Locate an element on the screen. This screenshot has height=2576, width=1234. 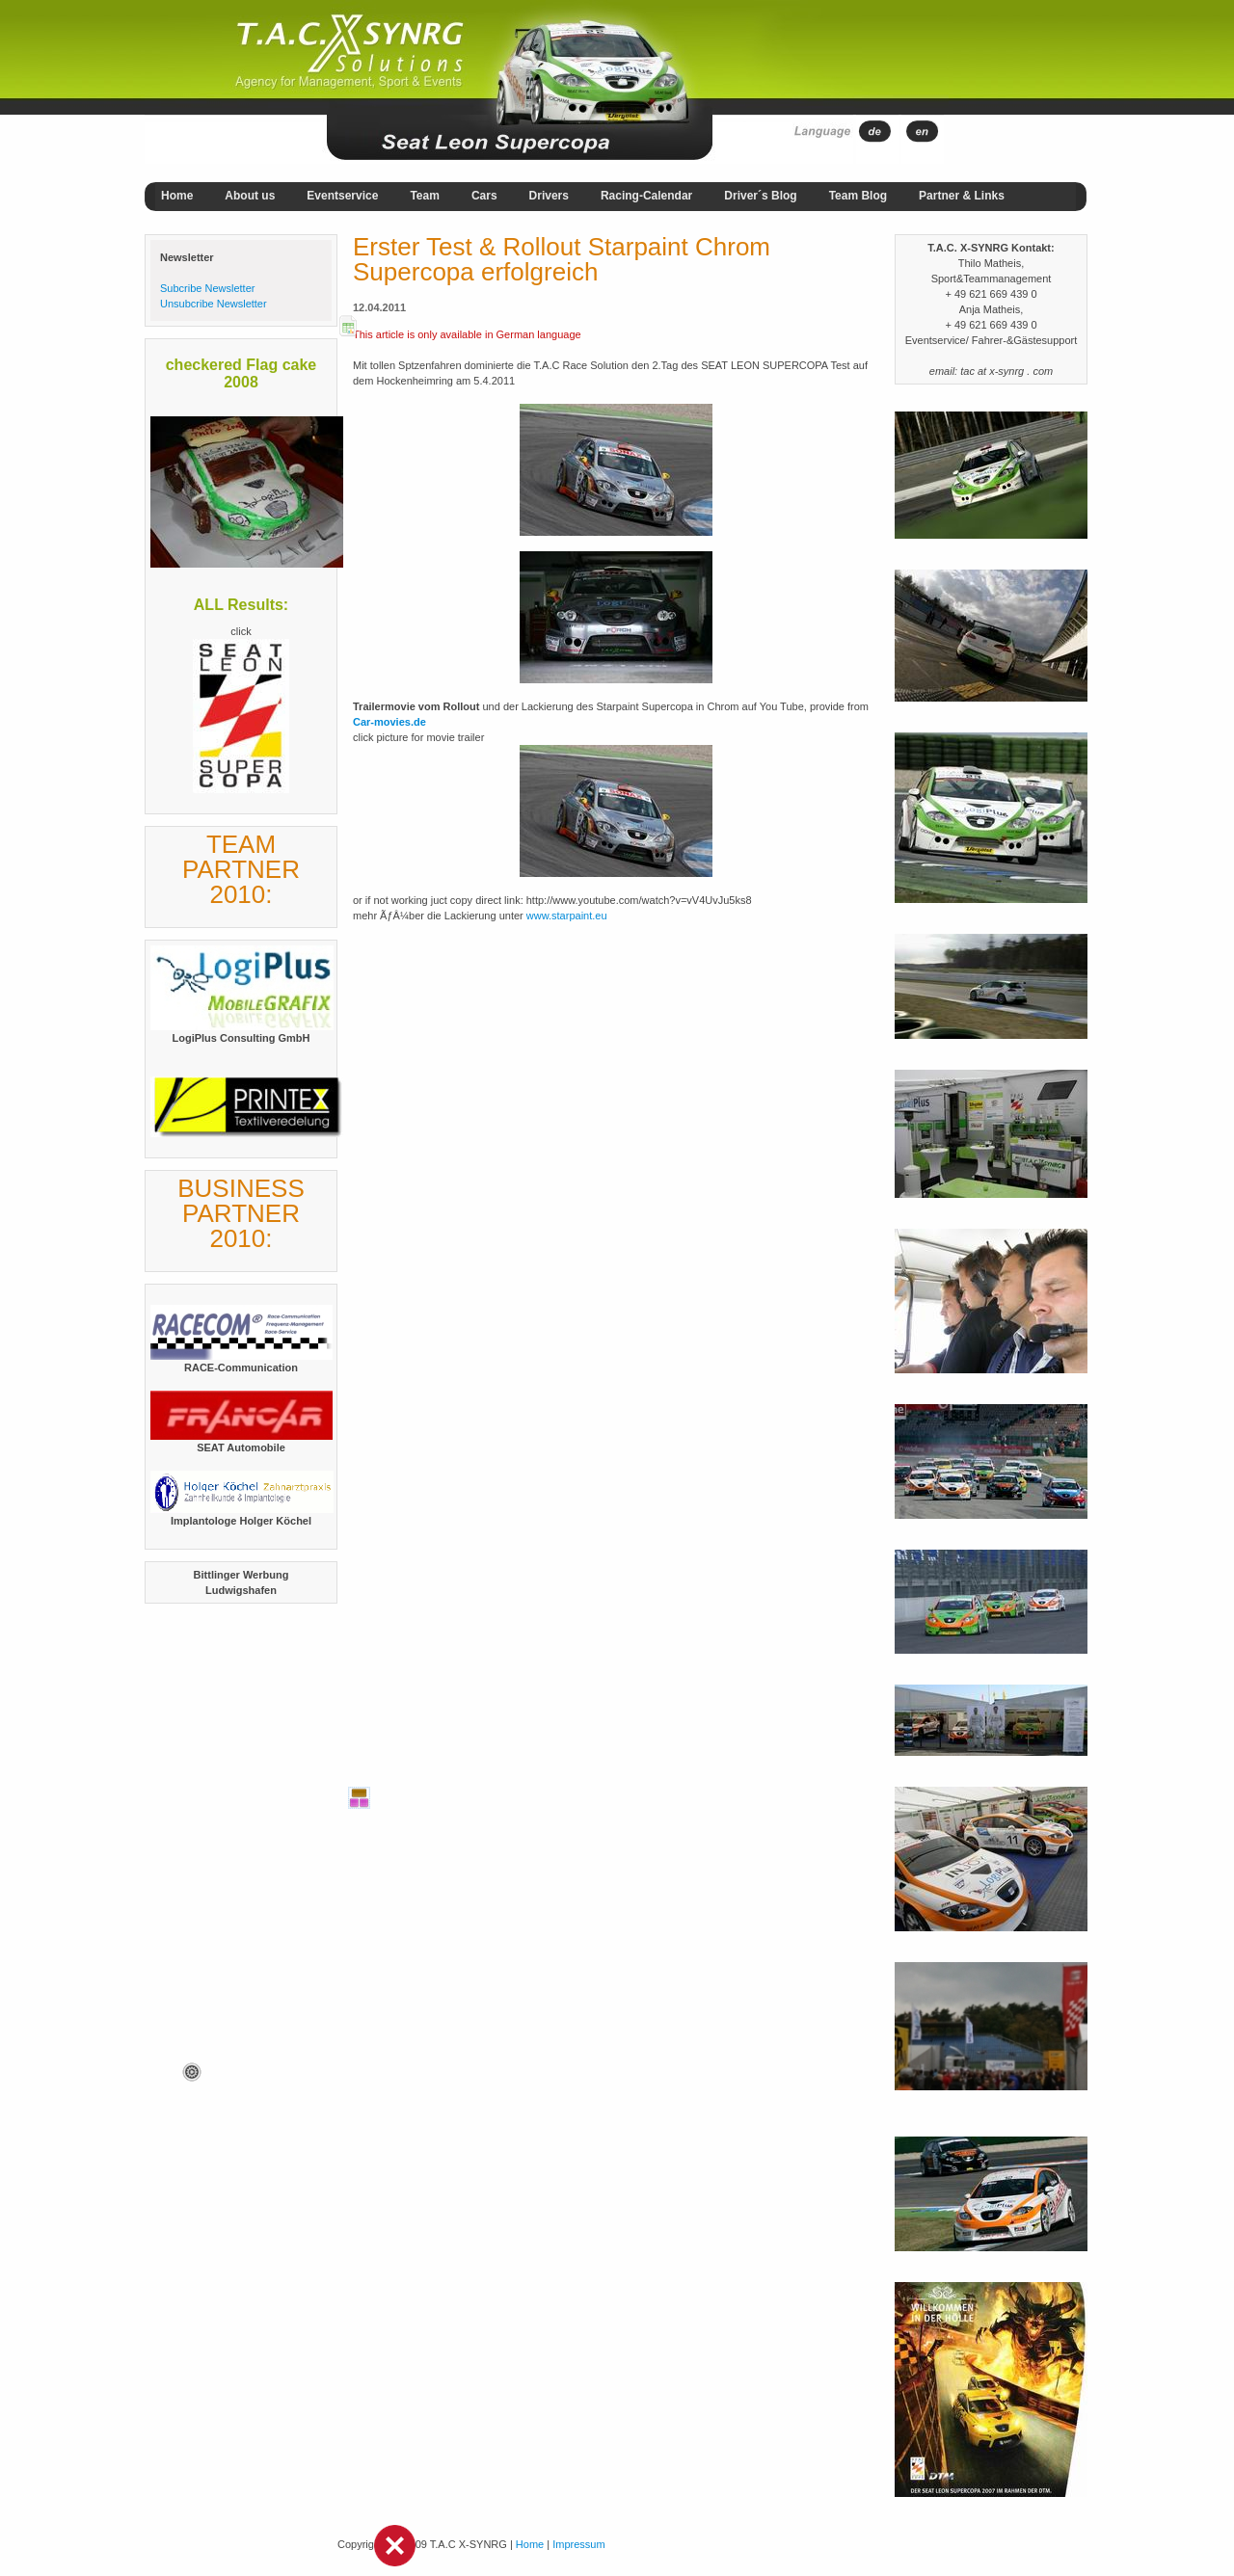
open a spreadsheet file is located at coordinates (348, 326).